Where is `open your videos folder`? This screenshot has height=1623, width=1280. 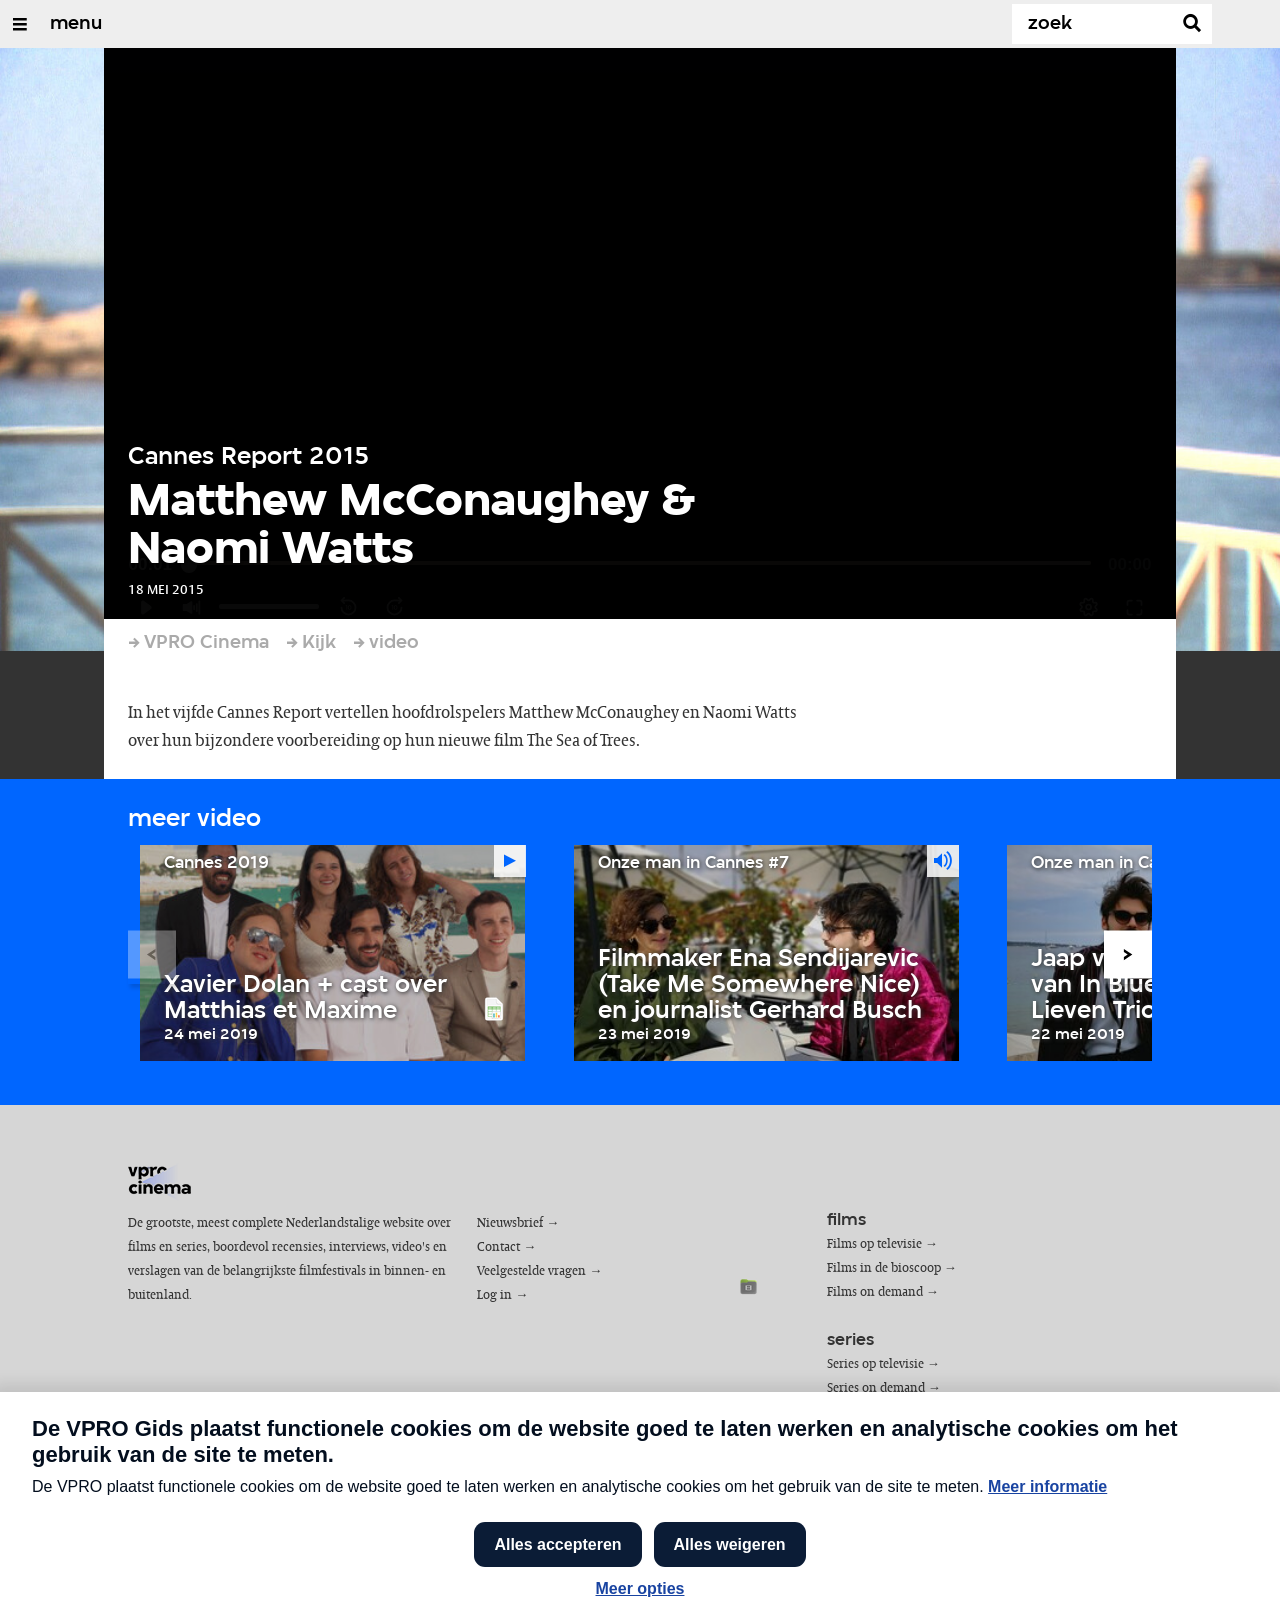 open your videos folder is located at coordinates (748, 1286).